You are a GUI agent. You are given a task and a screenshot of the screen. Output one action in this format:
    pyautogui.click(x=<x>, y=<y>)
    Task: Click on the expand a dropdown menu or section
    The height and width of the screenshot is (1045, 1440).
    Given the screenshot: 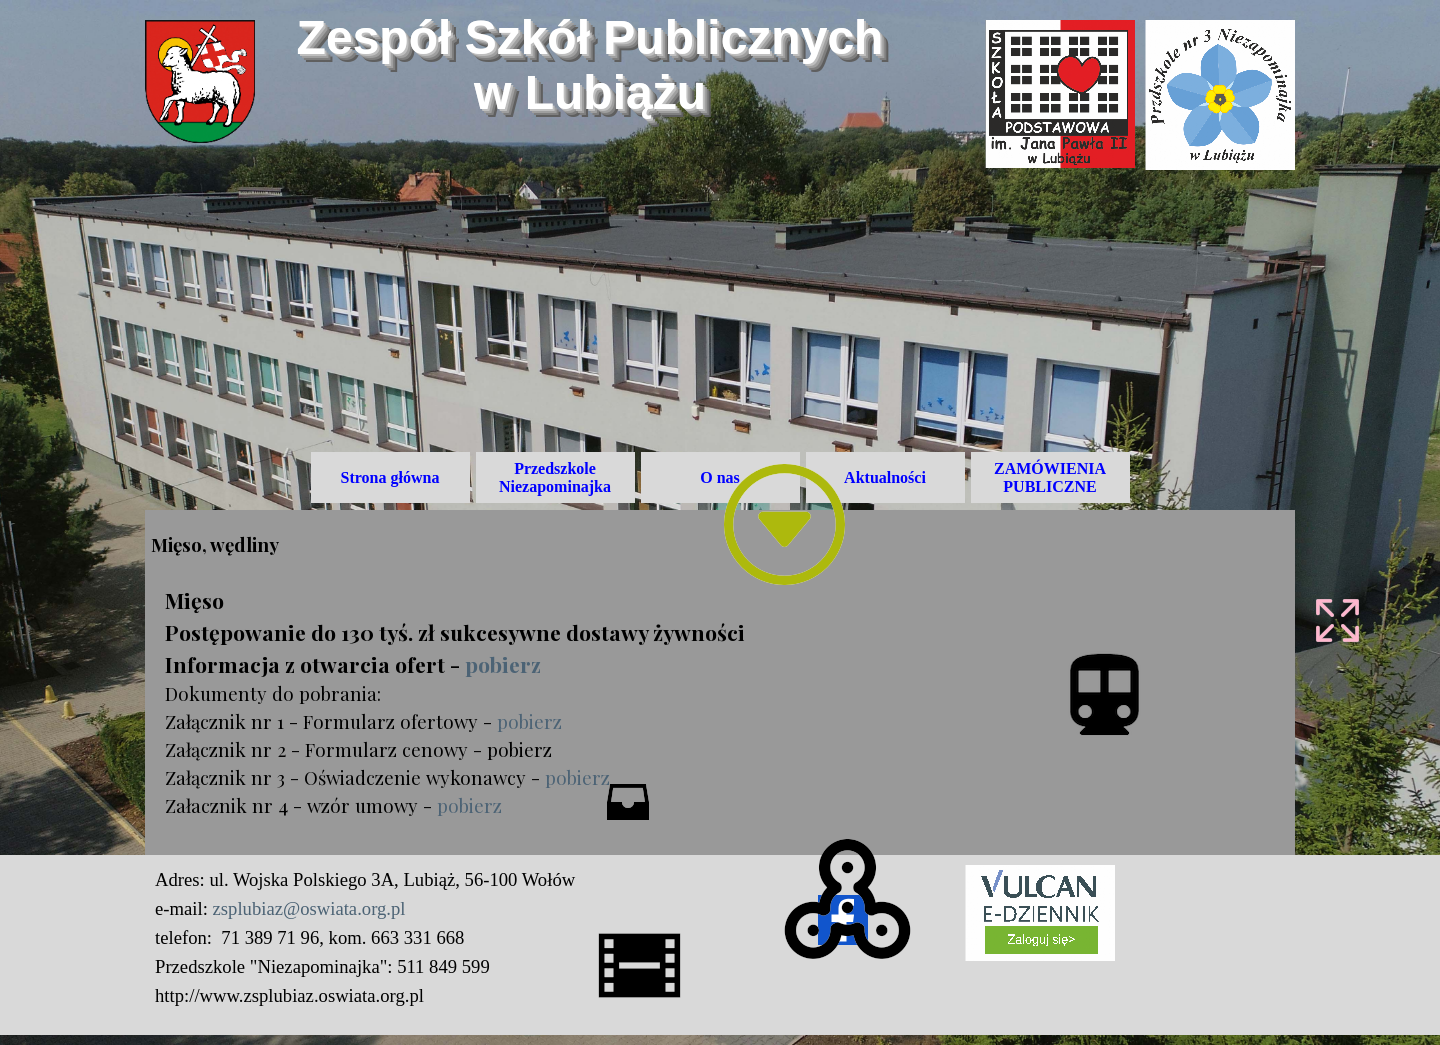 What is the action you would take?
    pyautogui.click(x=784, y=524)
    